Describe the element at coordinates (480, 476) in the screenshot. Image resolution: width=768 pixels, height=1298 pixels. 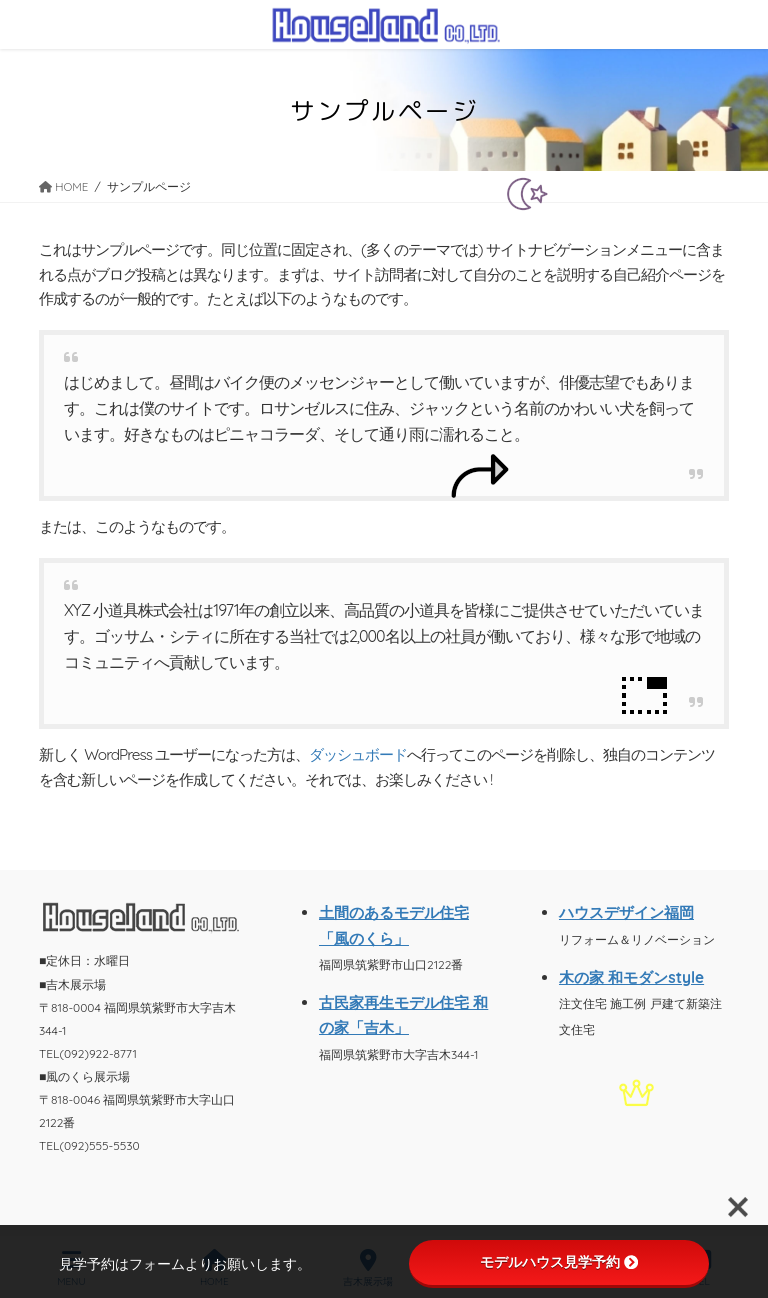
I see `share or forward content` at that location.